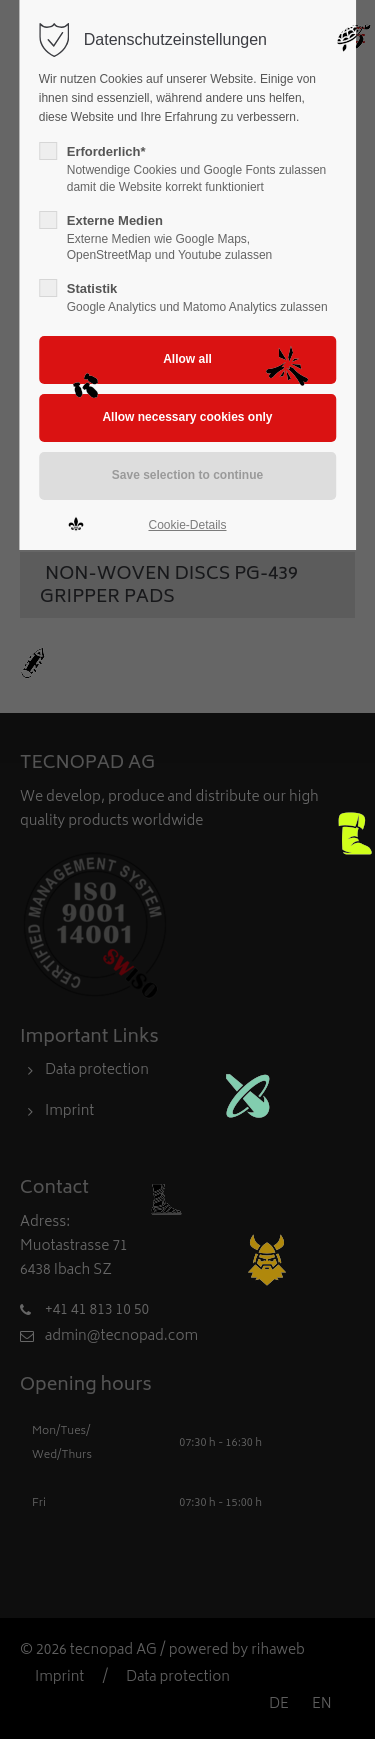 The height and width of the screenshot is (1739, 375). I want to click on decorative emblem representing French or royal heritage, so click(76, 524).